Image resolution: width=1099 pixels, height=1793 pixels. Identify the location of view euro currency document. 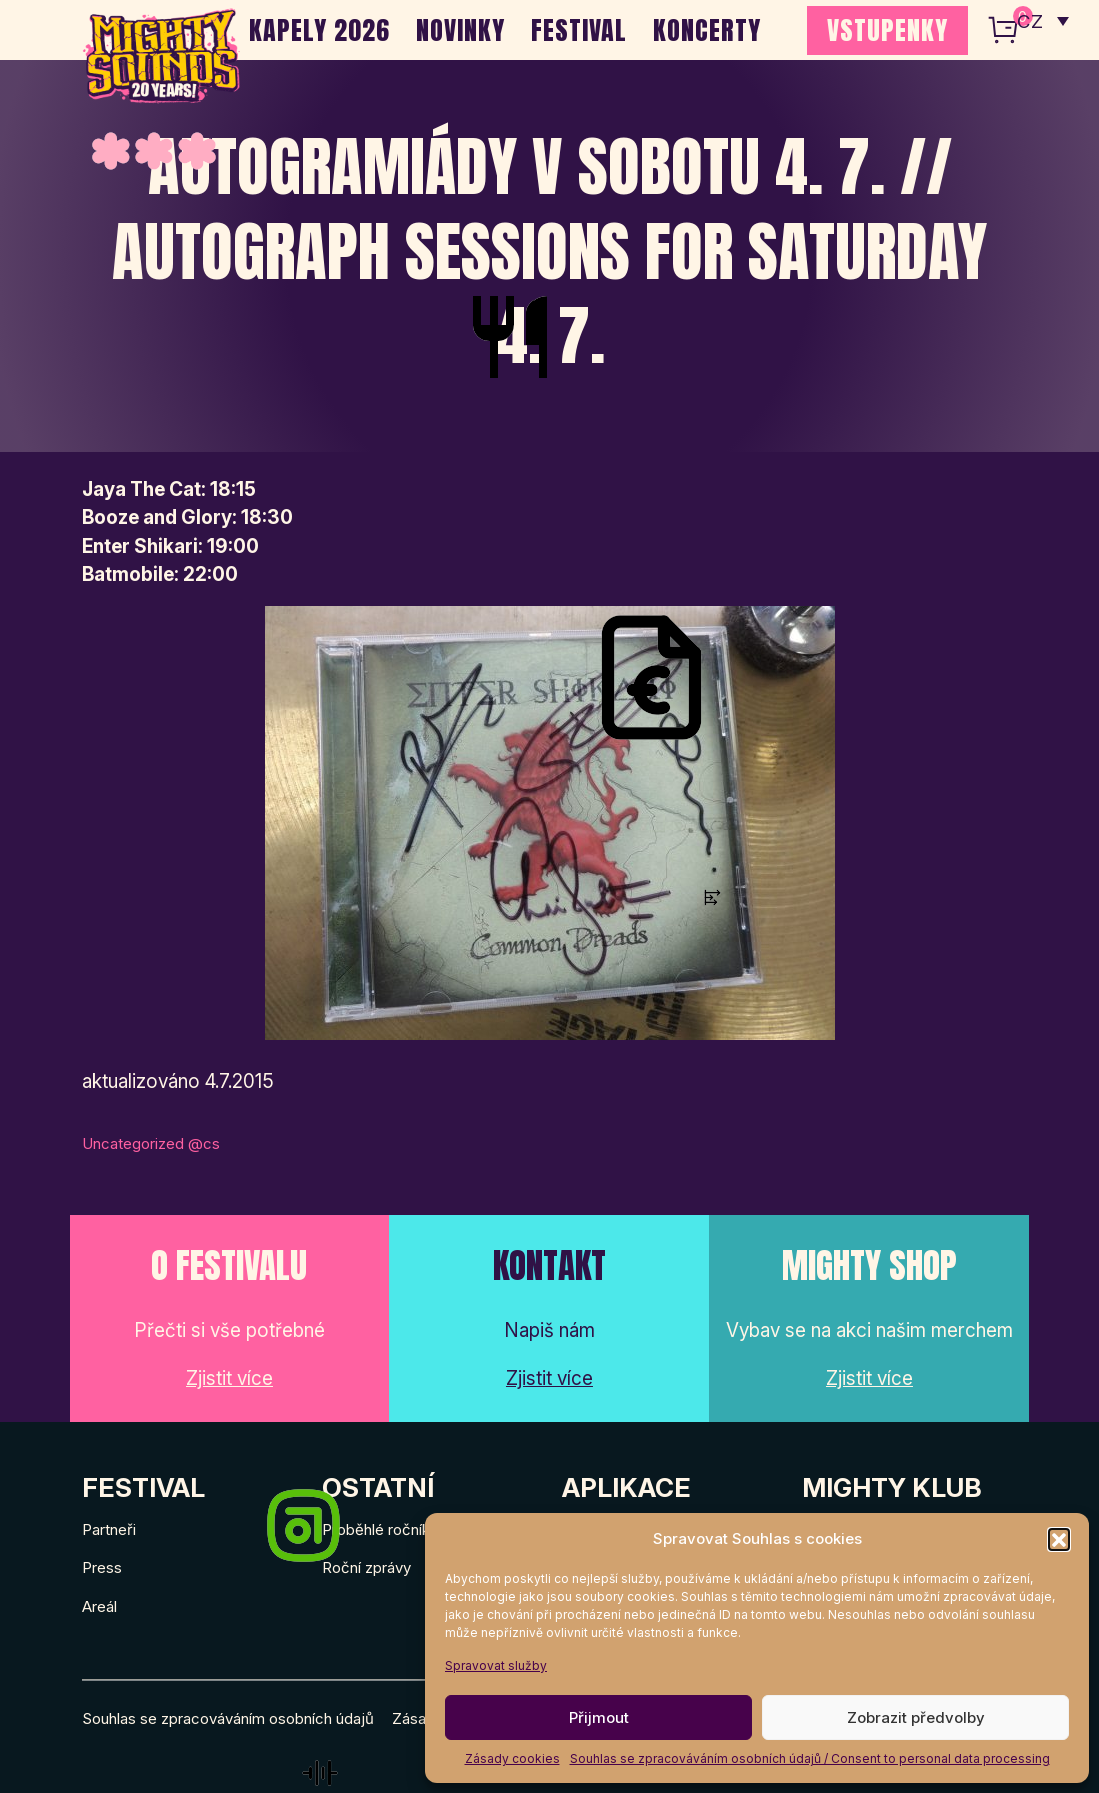
(651, 677).